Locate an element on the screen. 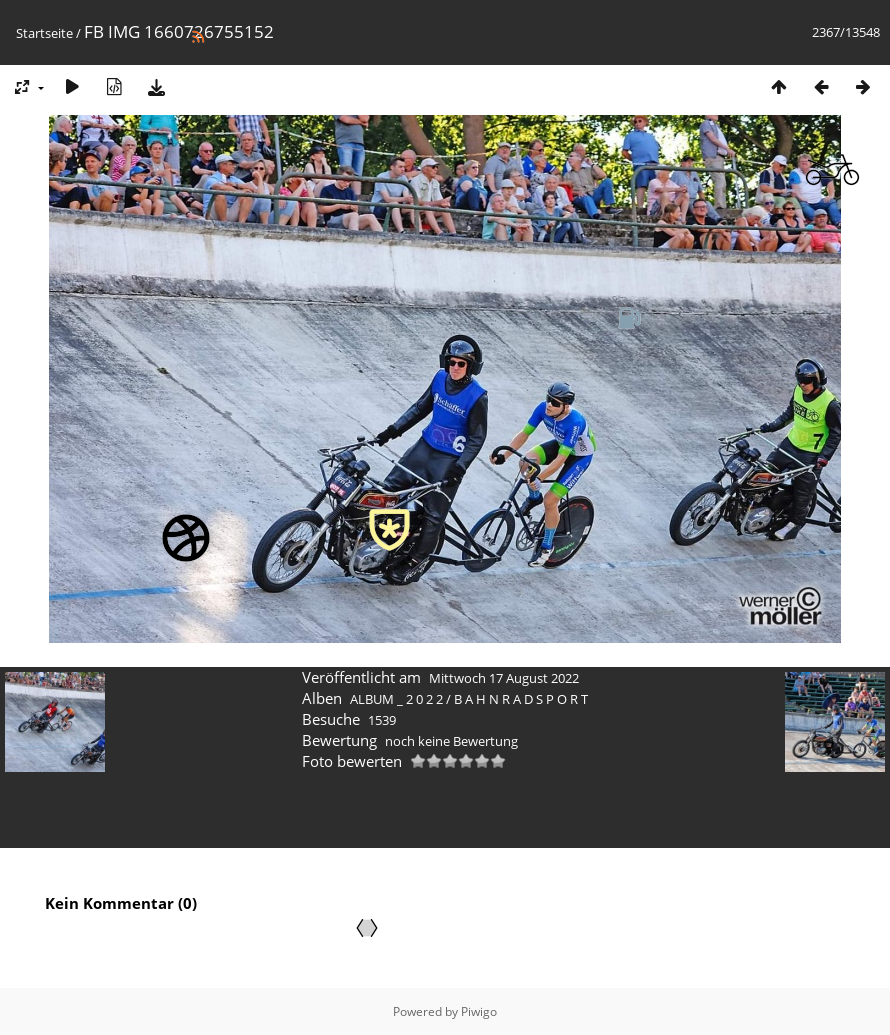 This screenshot has height=1035, width=890. indicates premium or enhanced security status is located at coordinates (389, 527).